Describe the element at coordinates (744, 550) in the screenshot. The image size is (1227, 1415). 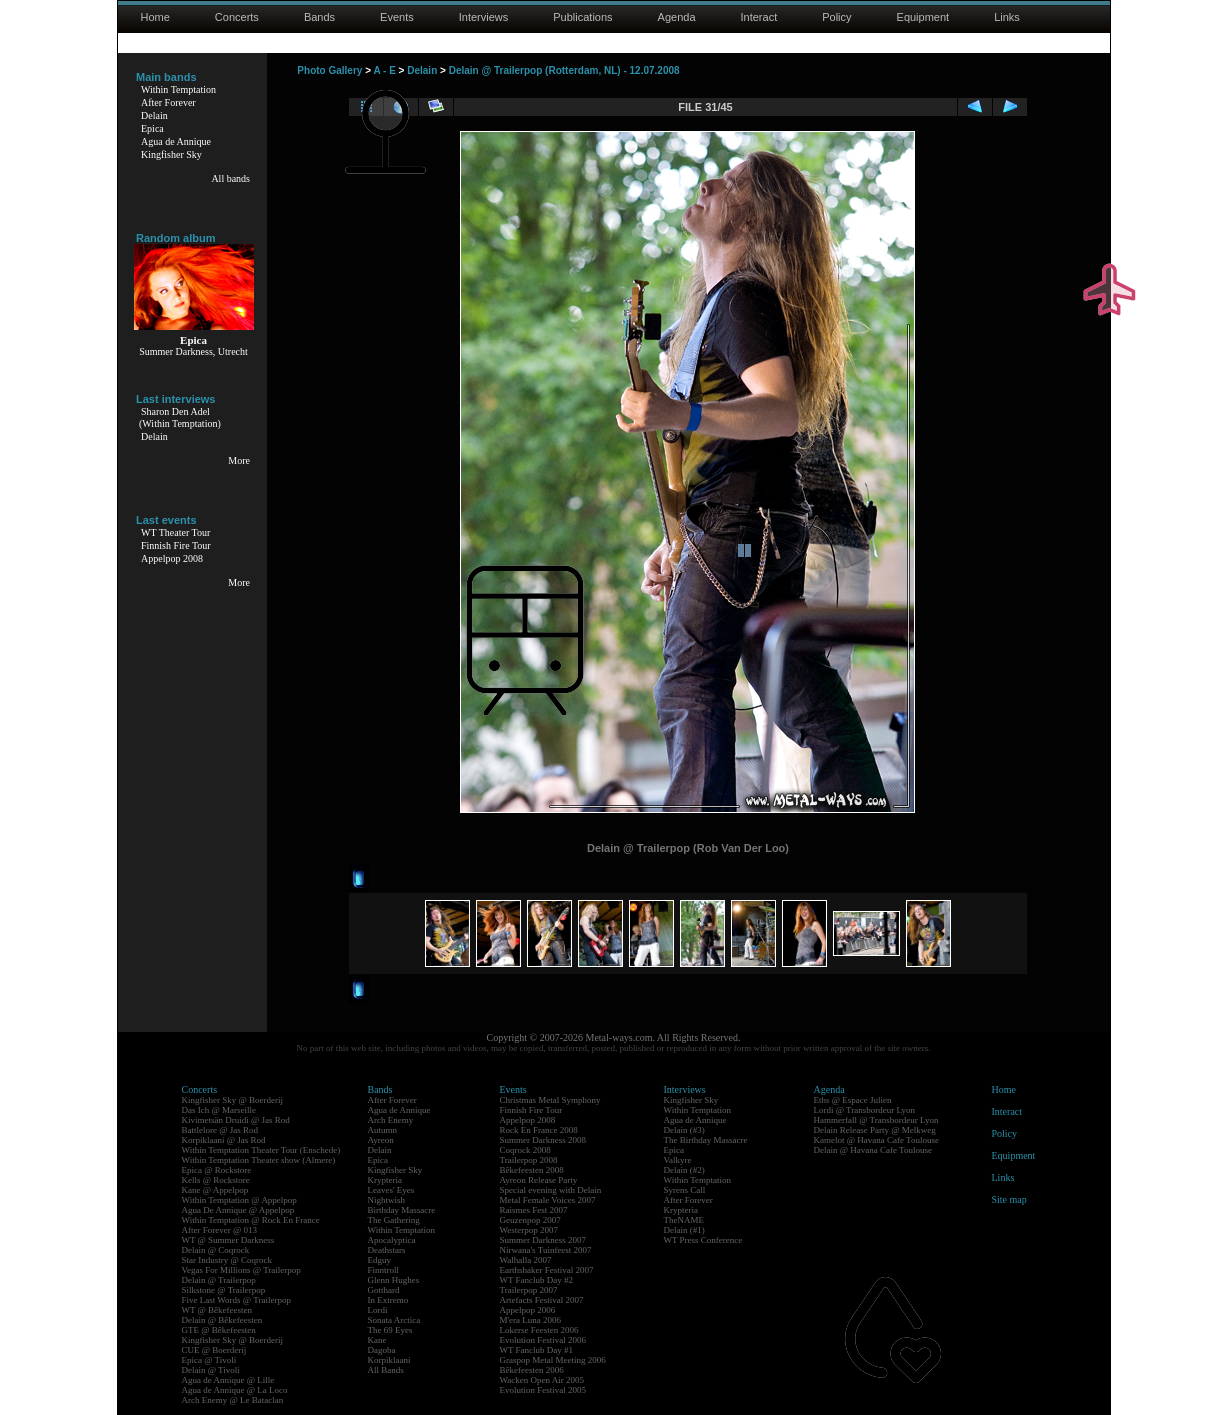
I see `split view horizontally` at that location.